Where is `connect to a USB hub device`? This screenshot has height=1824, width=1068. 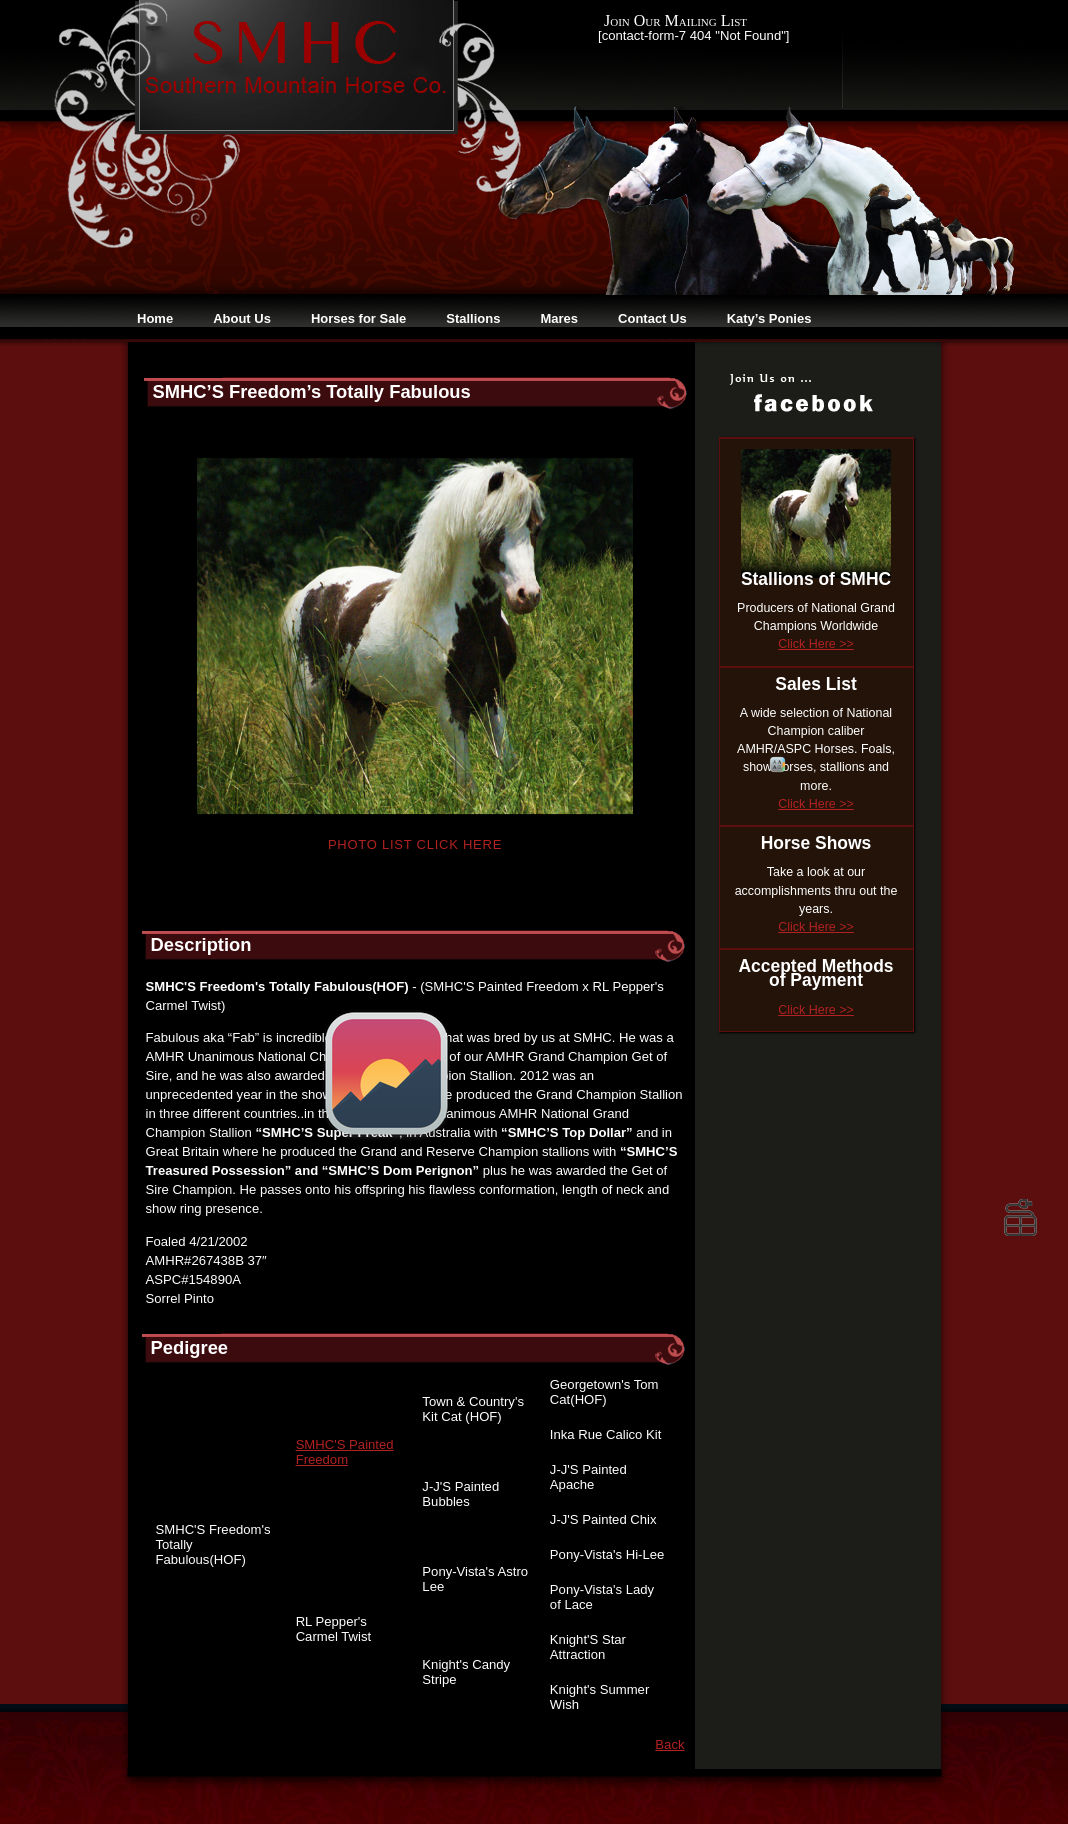 connect to a USB hub device is located at coordinates (1020, 1217).